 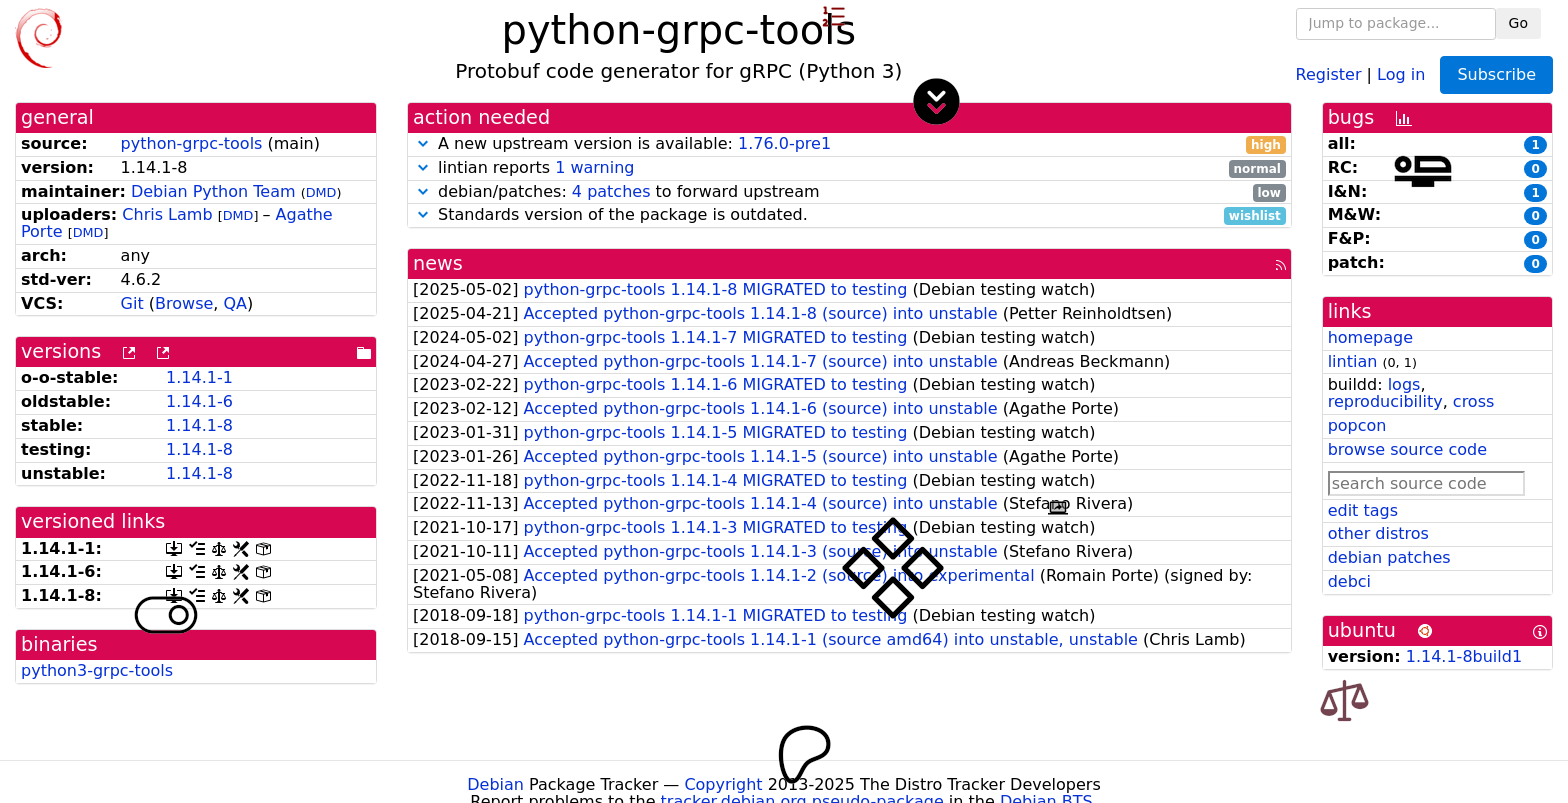 What do you see at coordinates (802, 753) in the screenshot?
I see `visit patreon page` at bounding box center [802, 753].